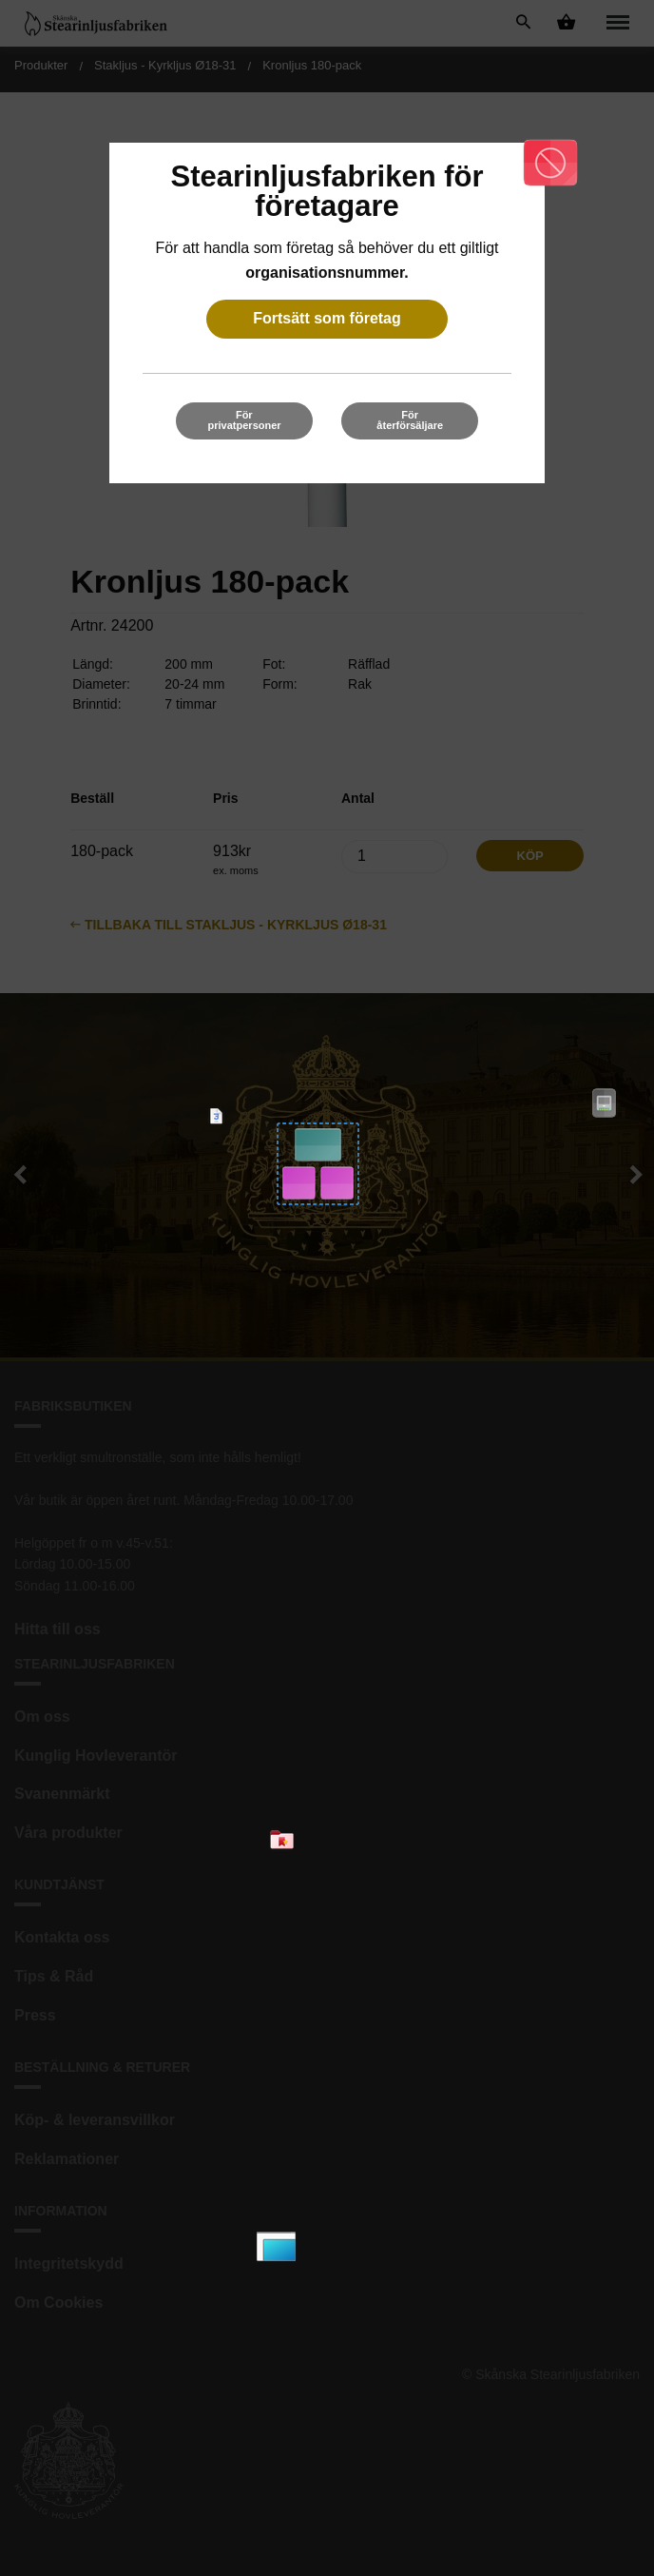  What do you see at coordinates (604, 1103) in the screenshot?
I see `indicates a retro game ROM file` at bounding box center [604, 1103].